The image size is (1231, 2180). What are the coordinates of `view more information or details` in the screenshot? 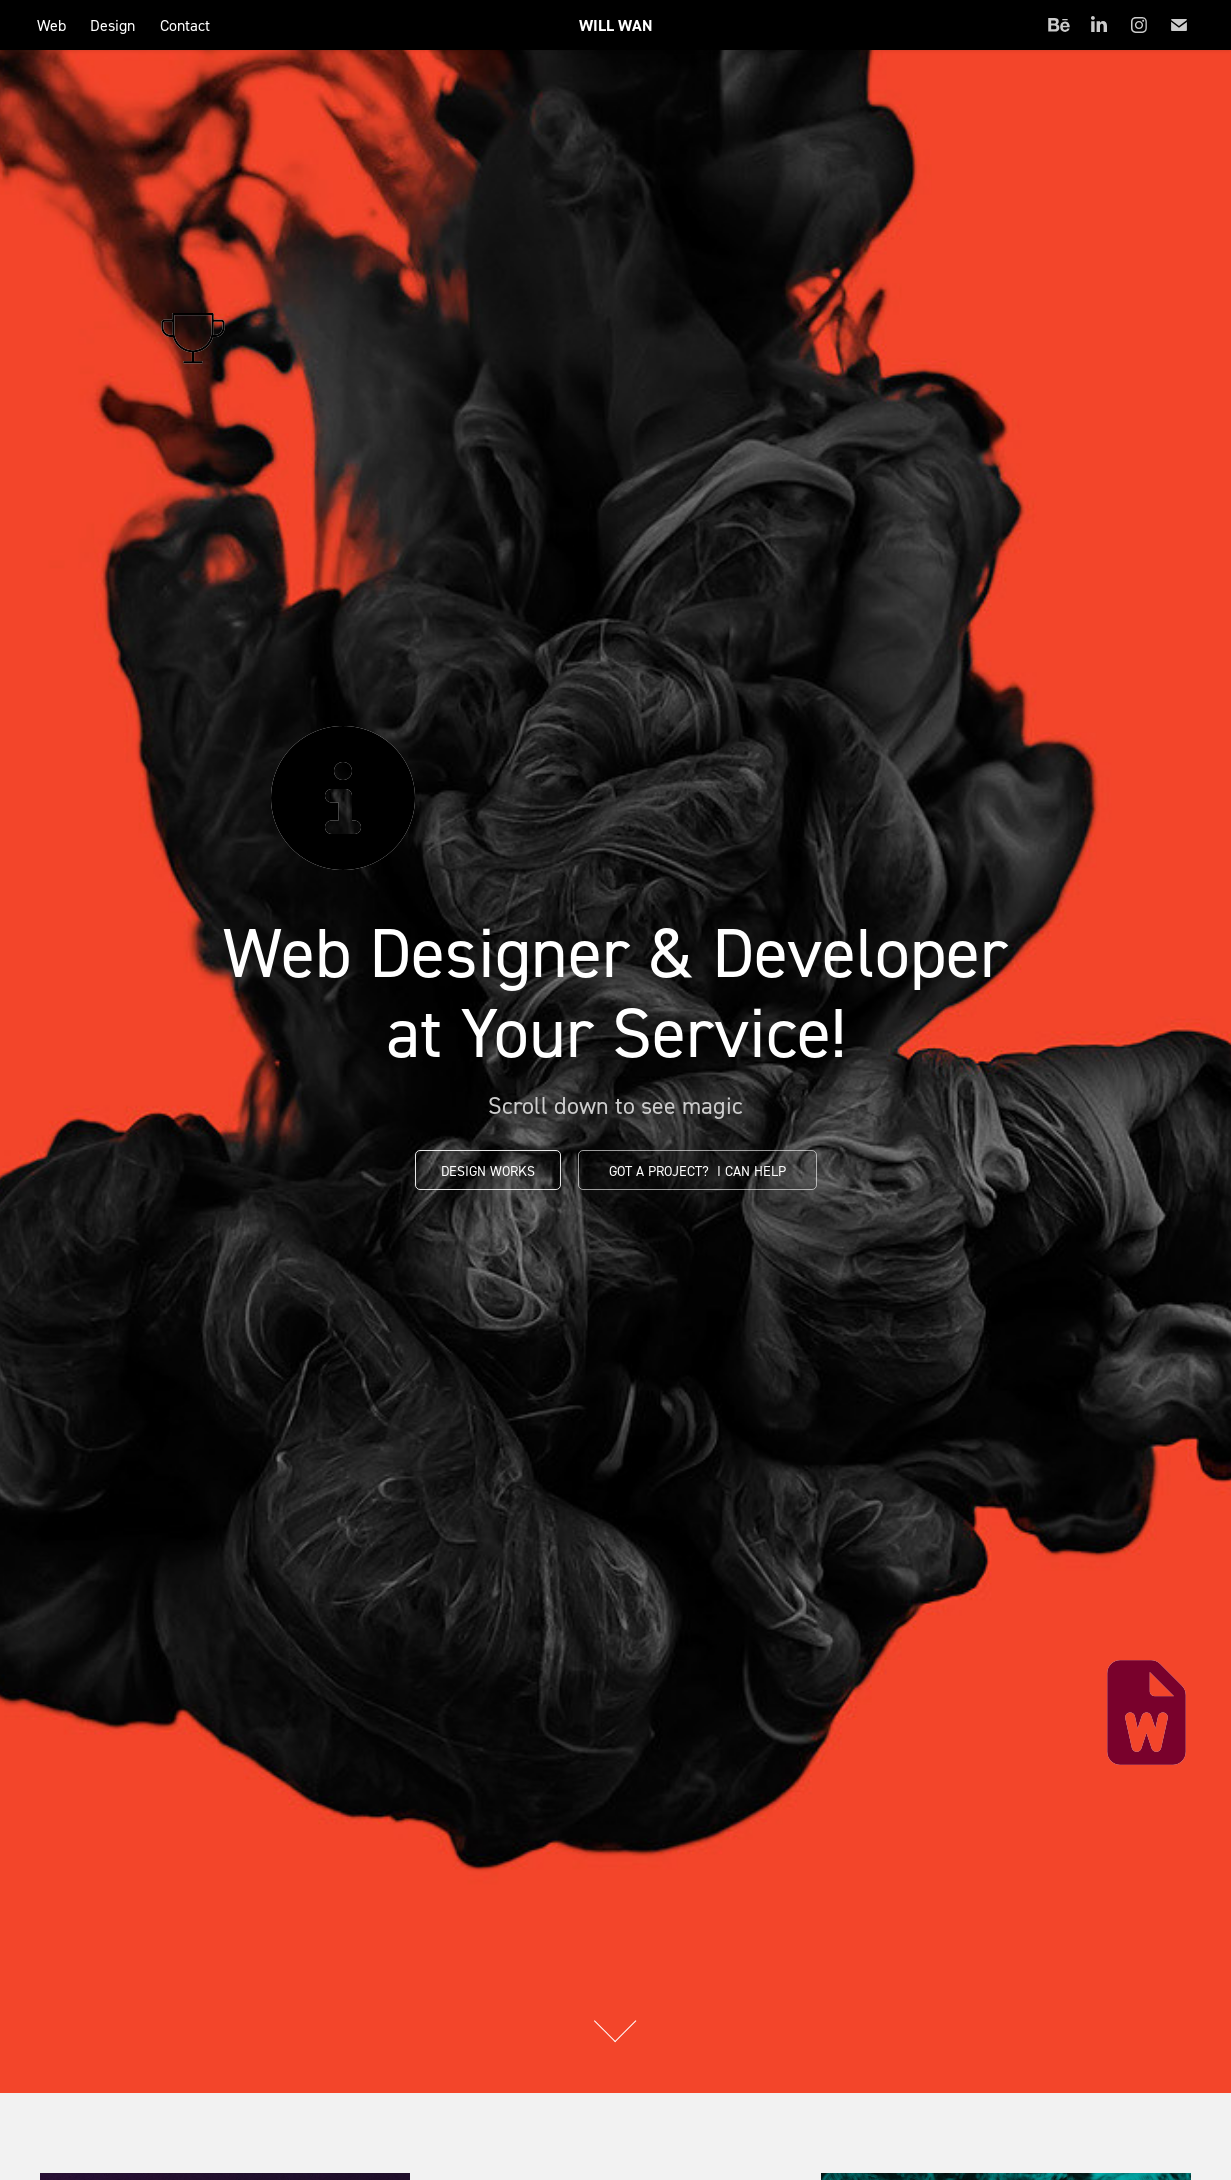 It's located at (343, 798).